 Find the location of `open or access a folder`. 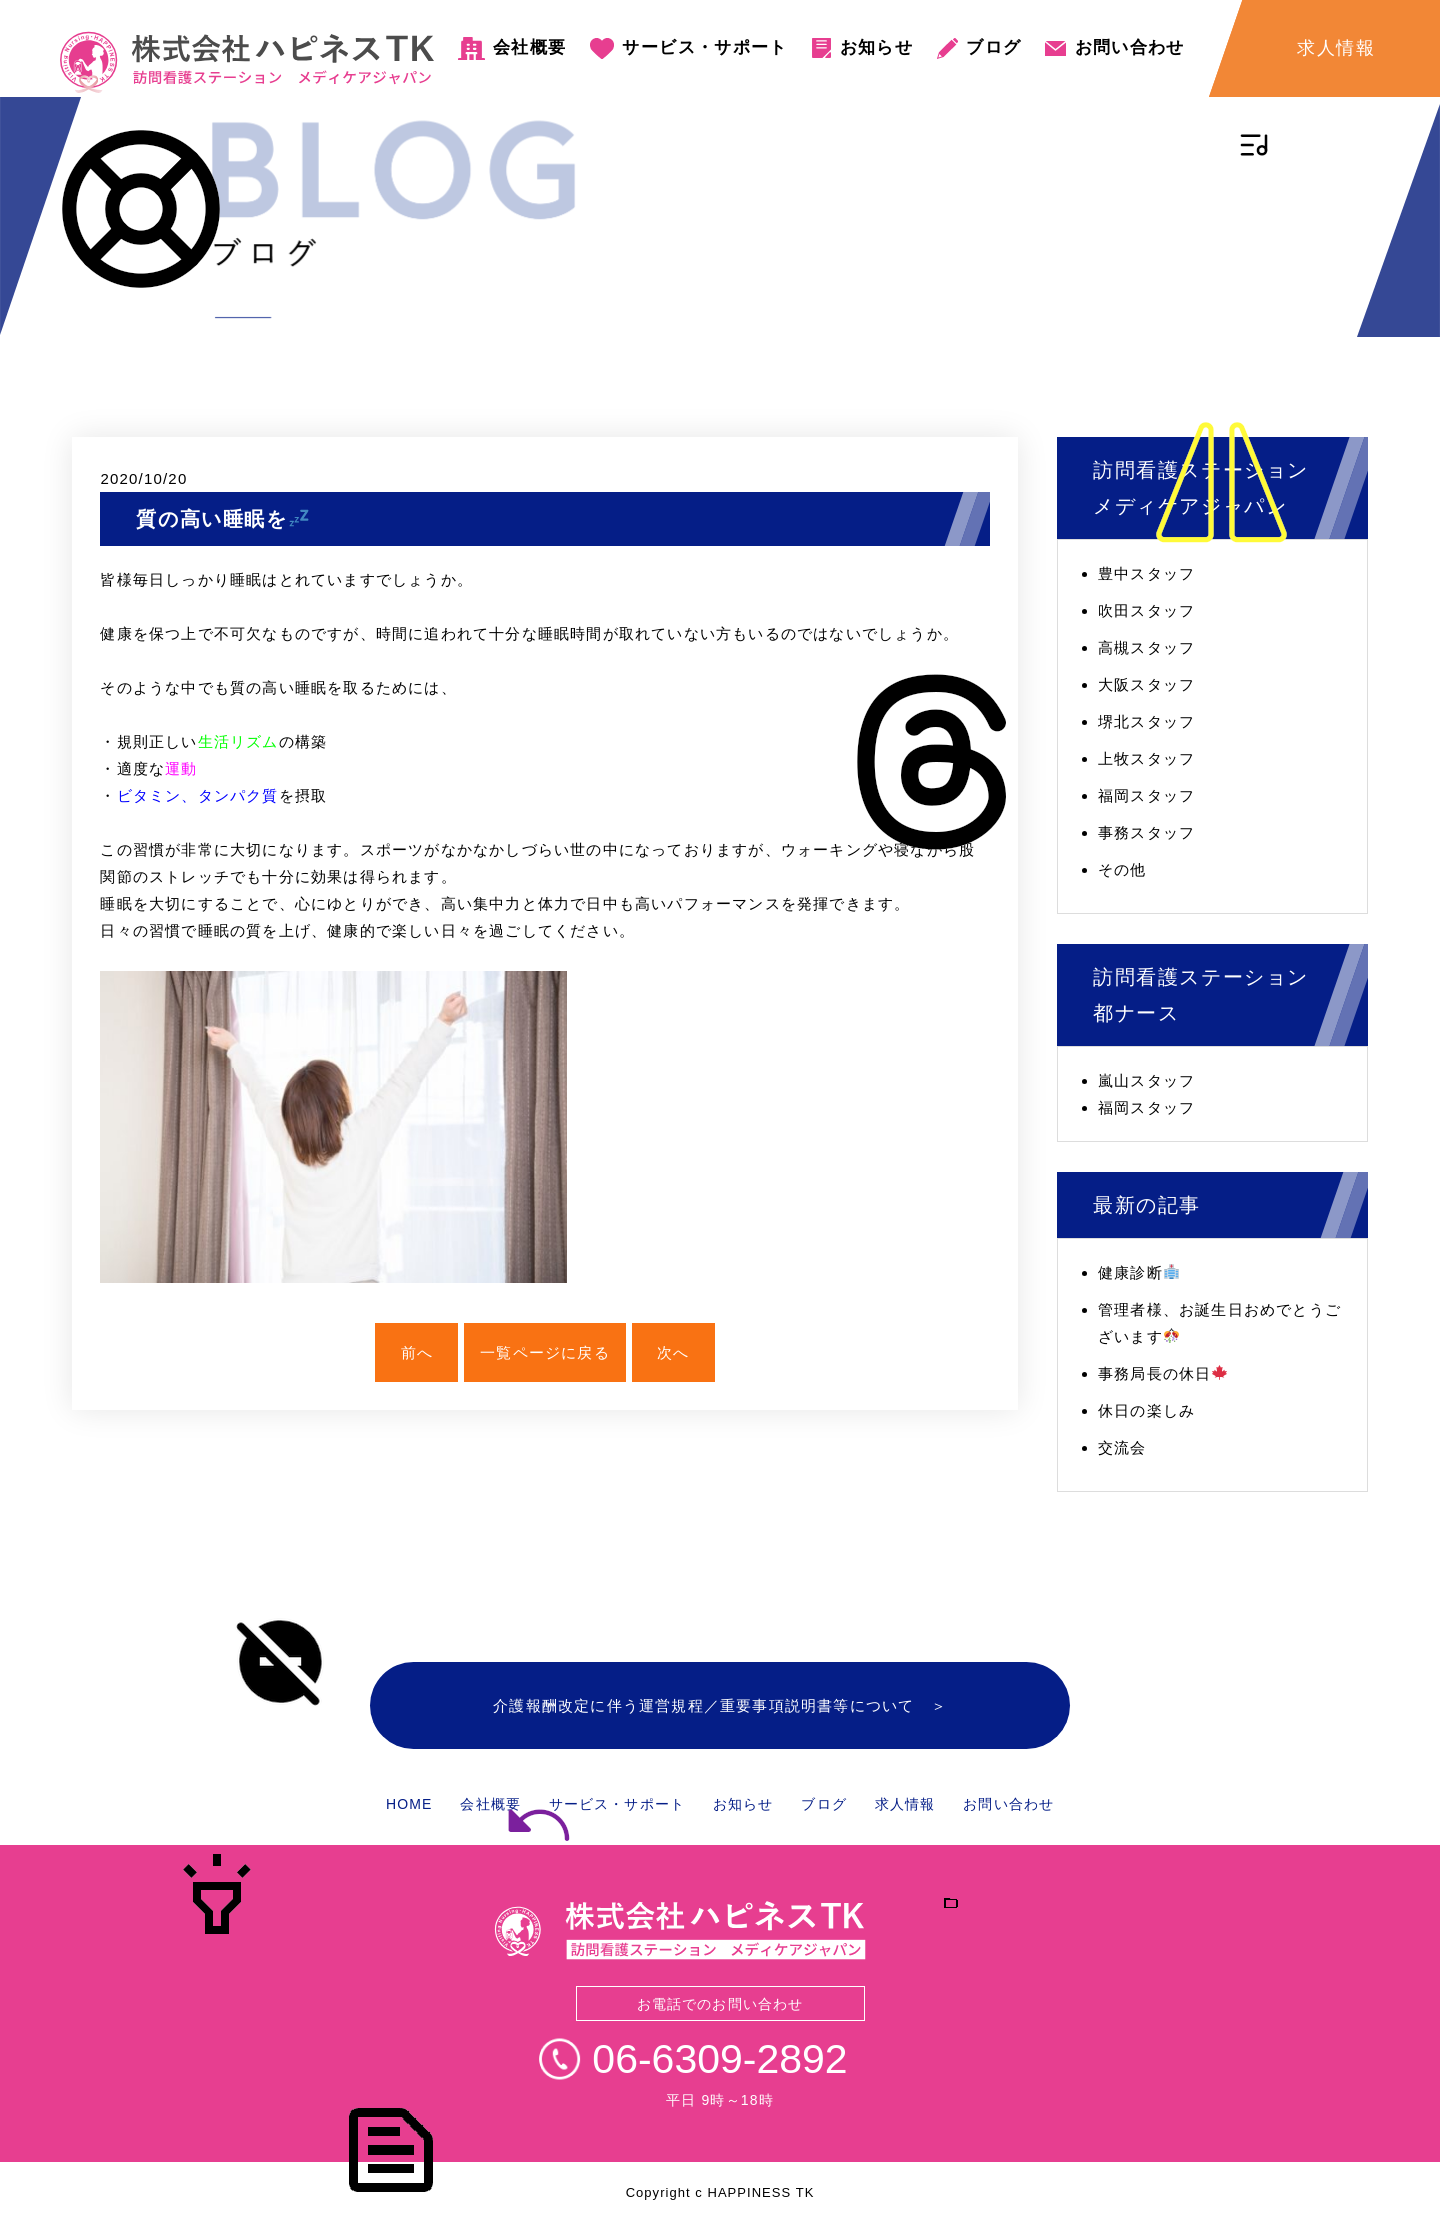

open or access a folder is located at coordinates (951, 1903).